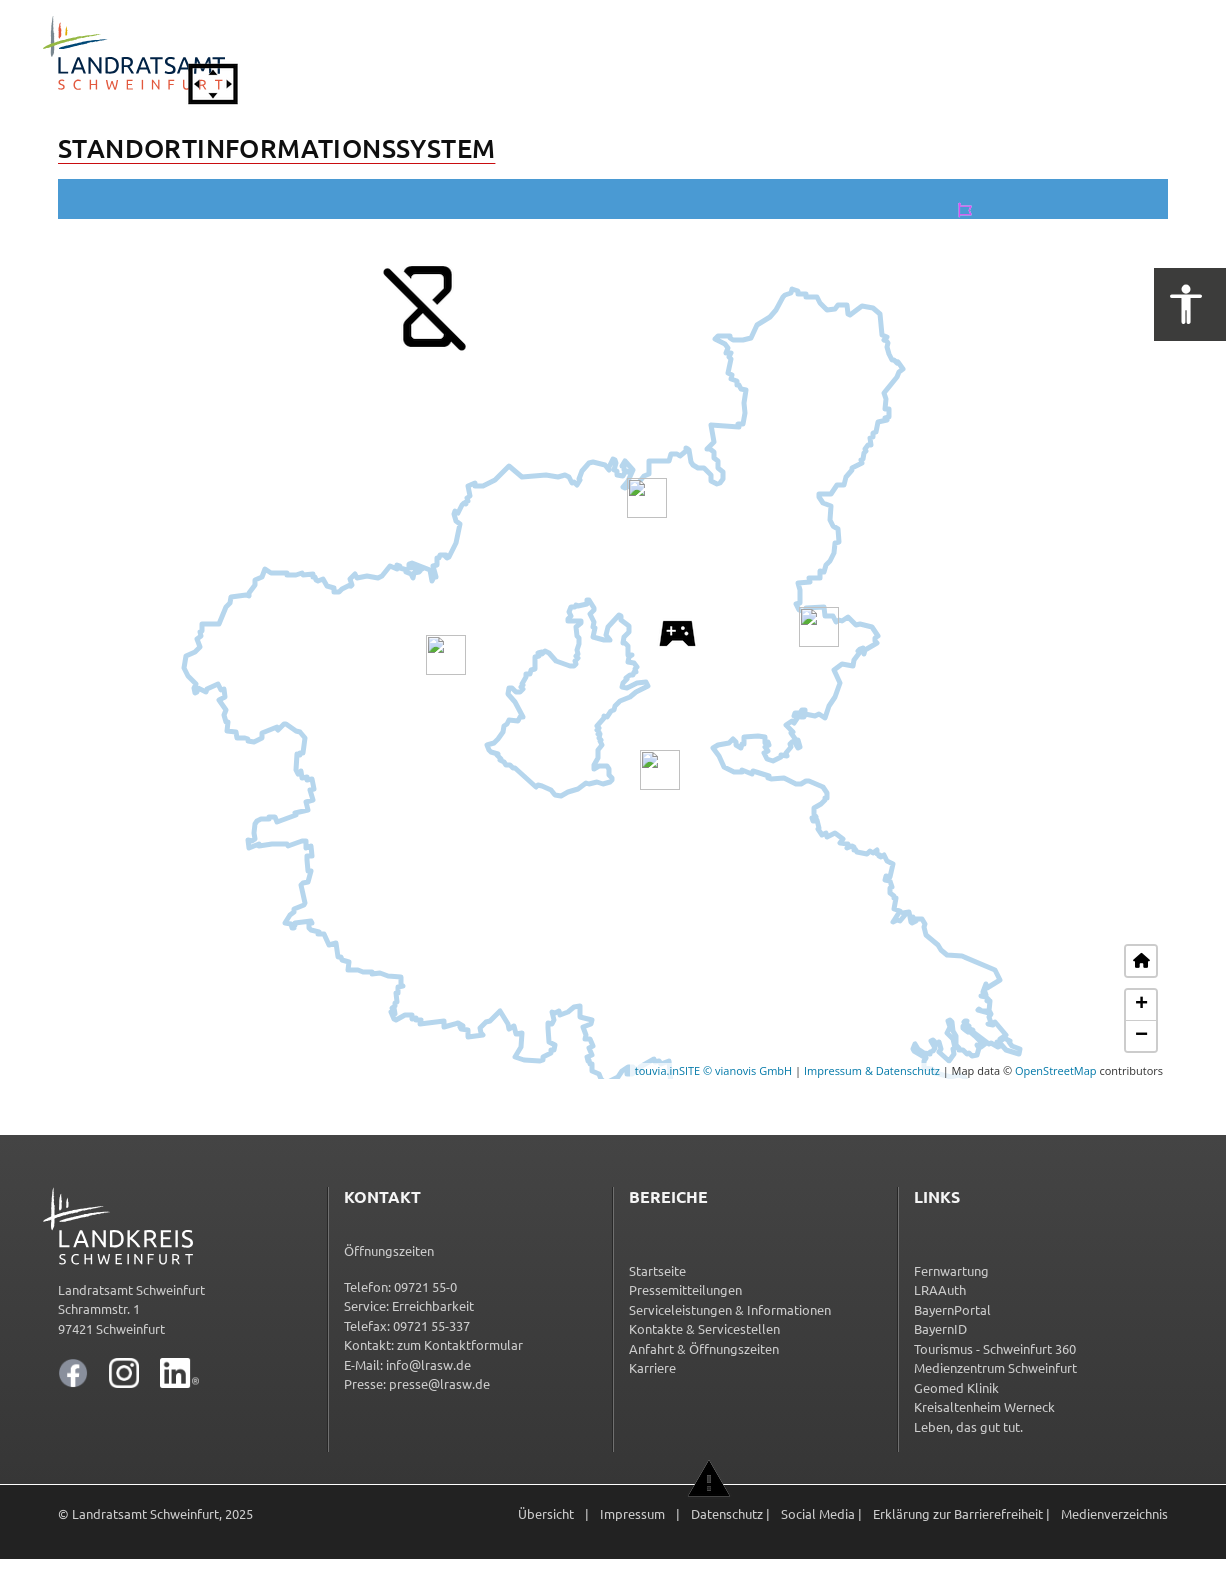 Image resolution: width=1226 pixels, height=1595 pixels. I want to click on timer or countdown feature disabled, so click(427, 306).